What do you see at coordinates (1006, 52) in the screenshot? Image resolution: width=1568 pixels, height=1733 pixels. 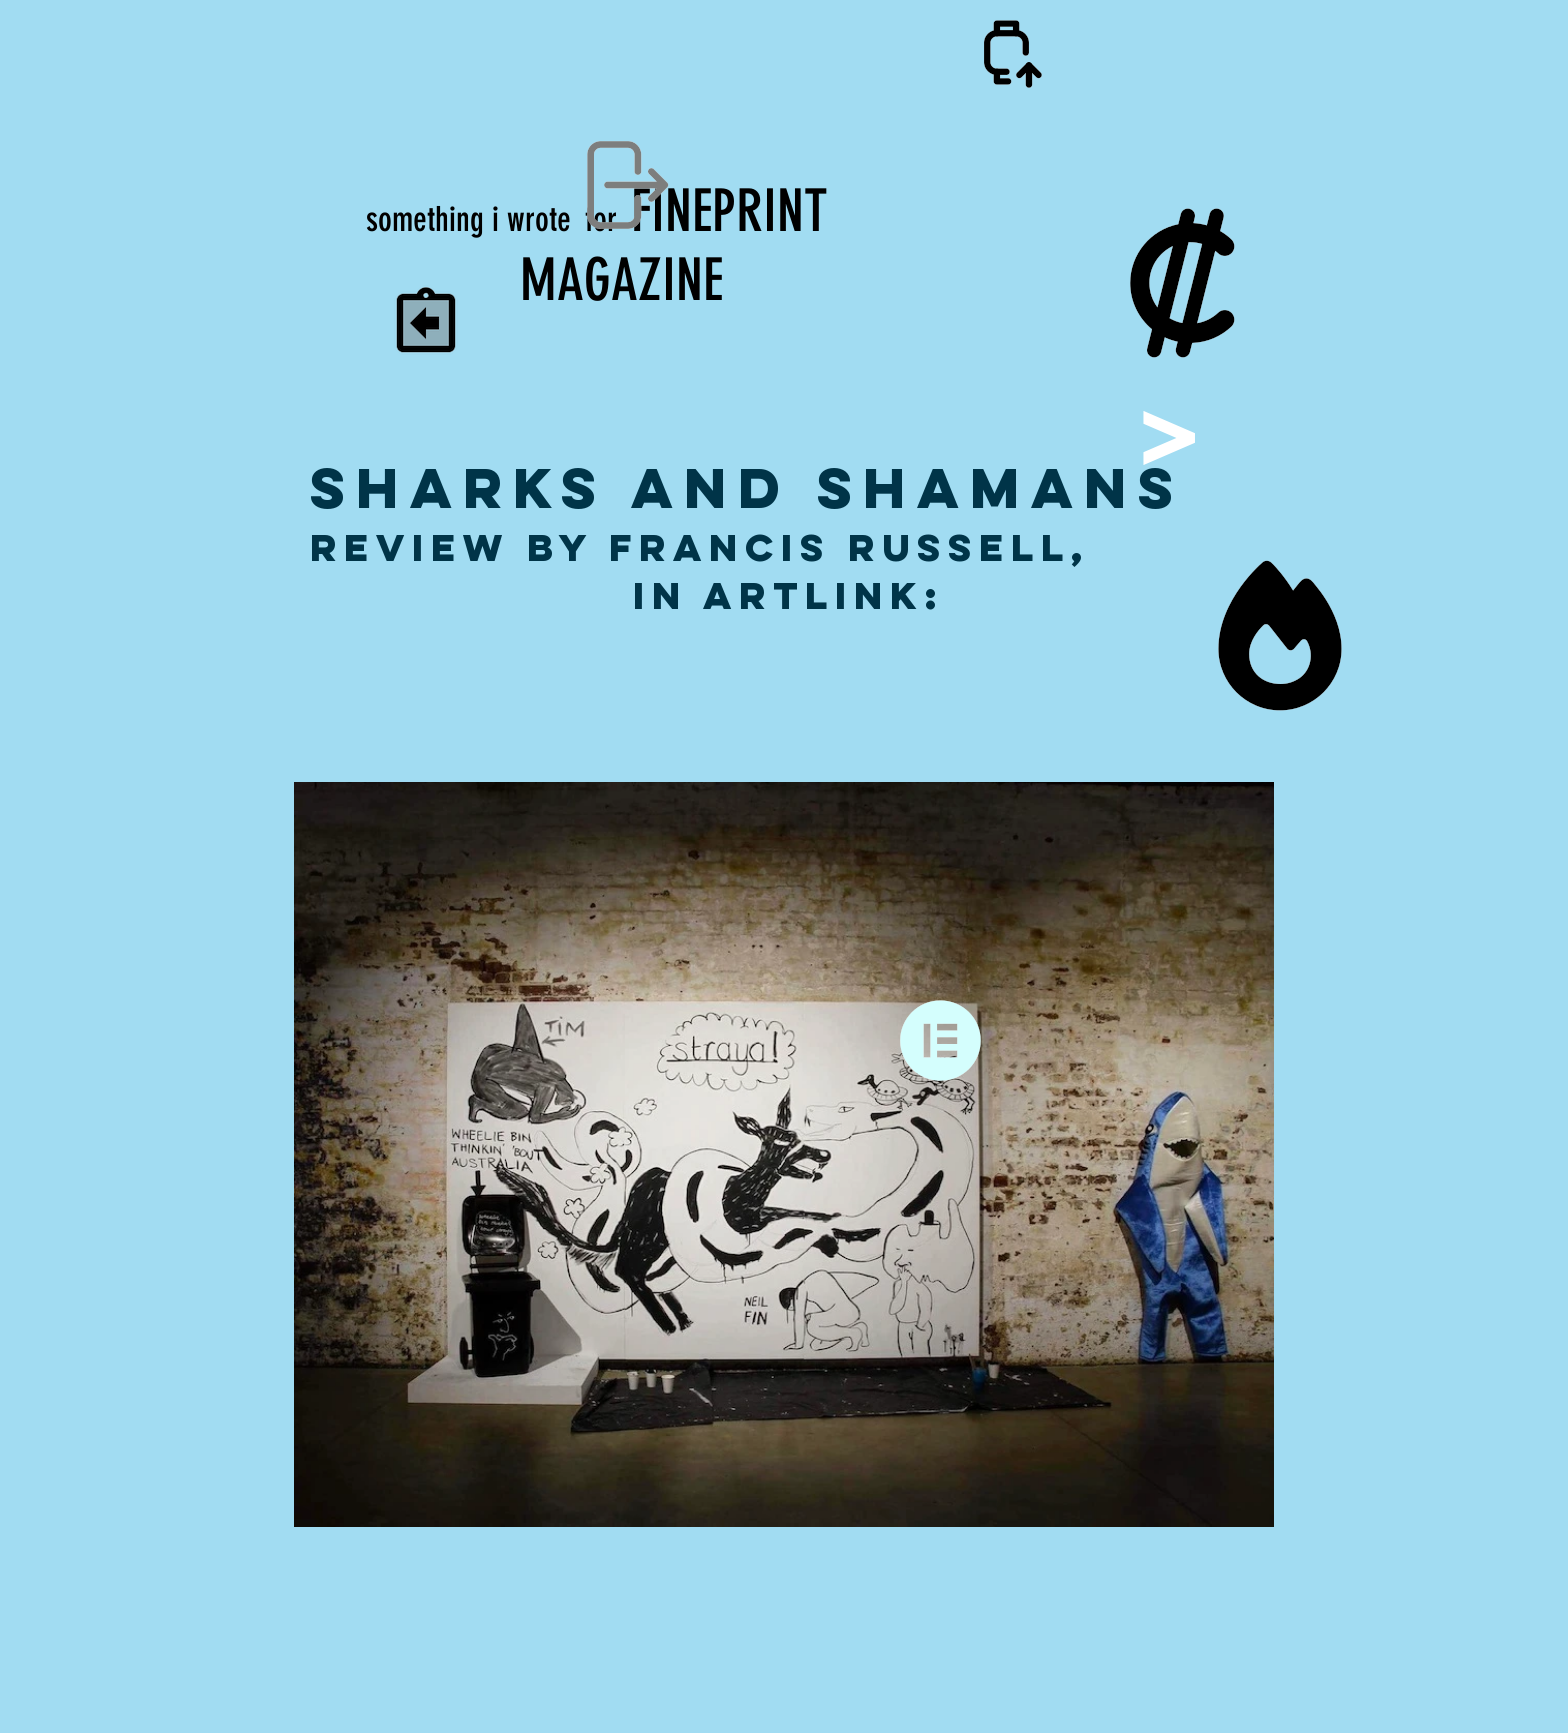 I see `upload data from smartwatch` at bounding box center [1006, 52].